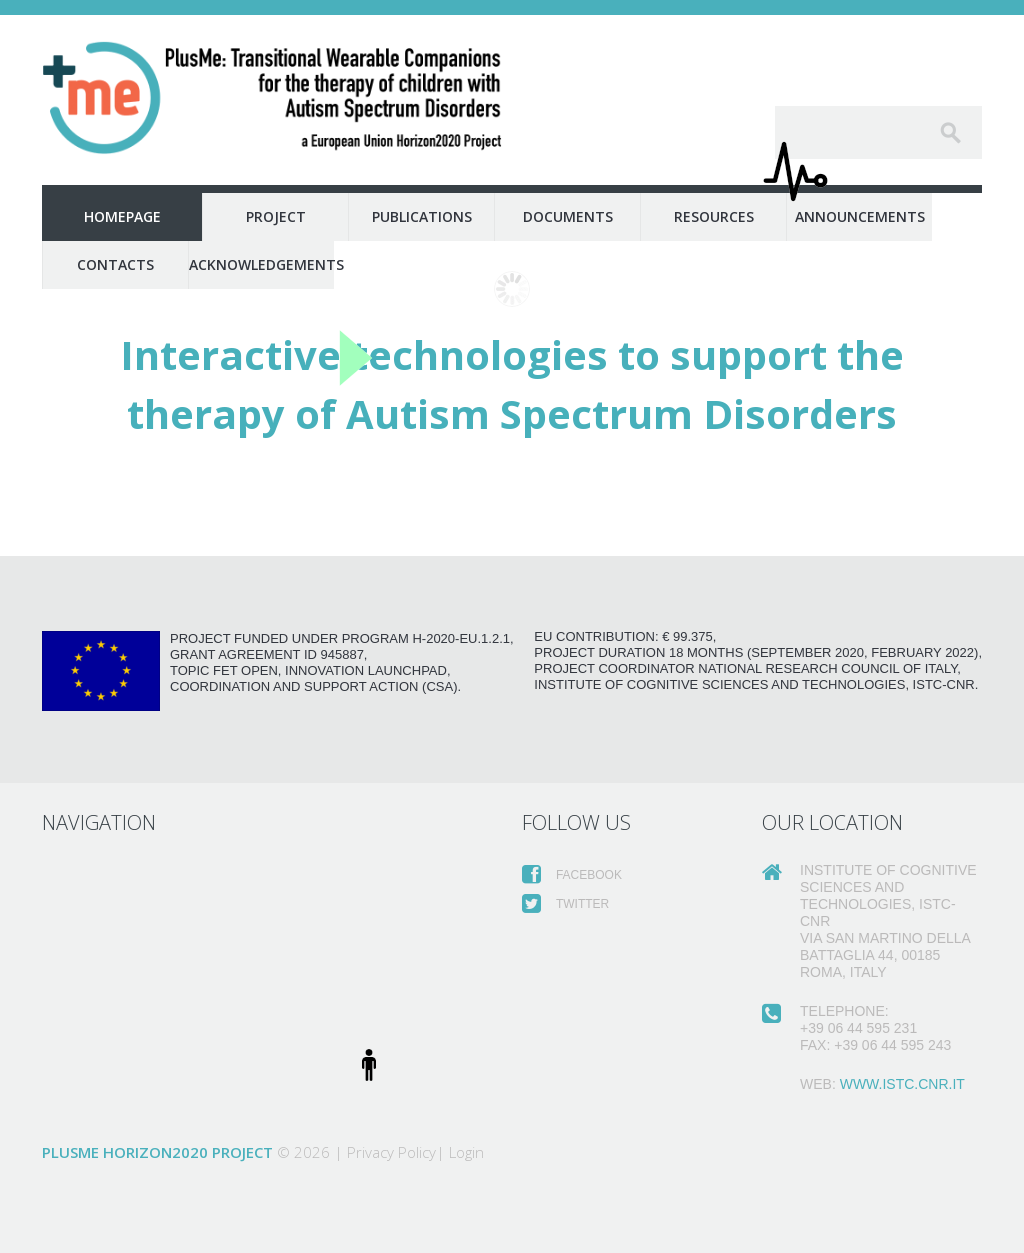 The image size is (1024, 1253). I want to click on play media or start playback, so click(356, 358).